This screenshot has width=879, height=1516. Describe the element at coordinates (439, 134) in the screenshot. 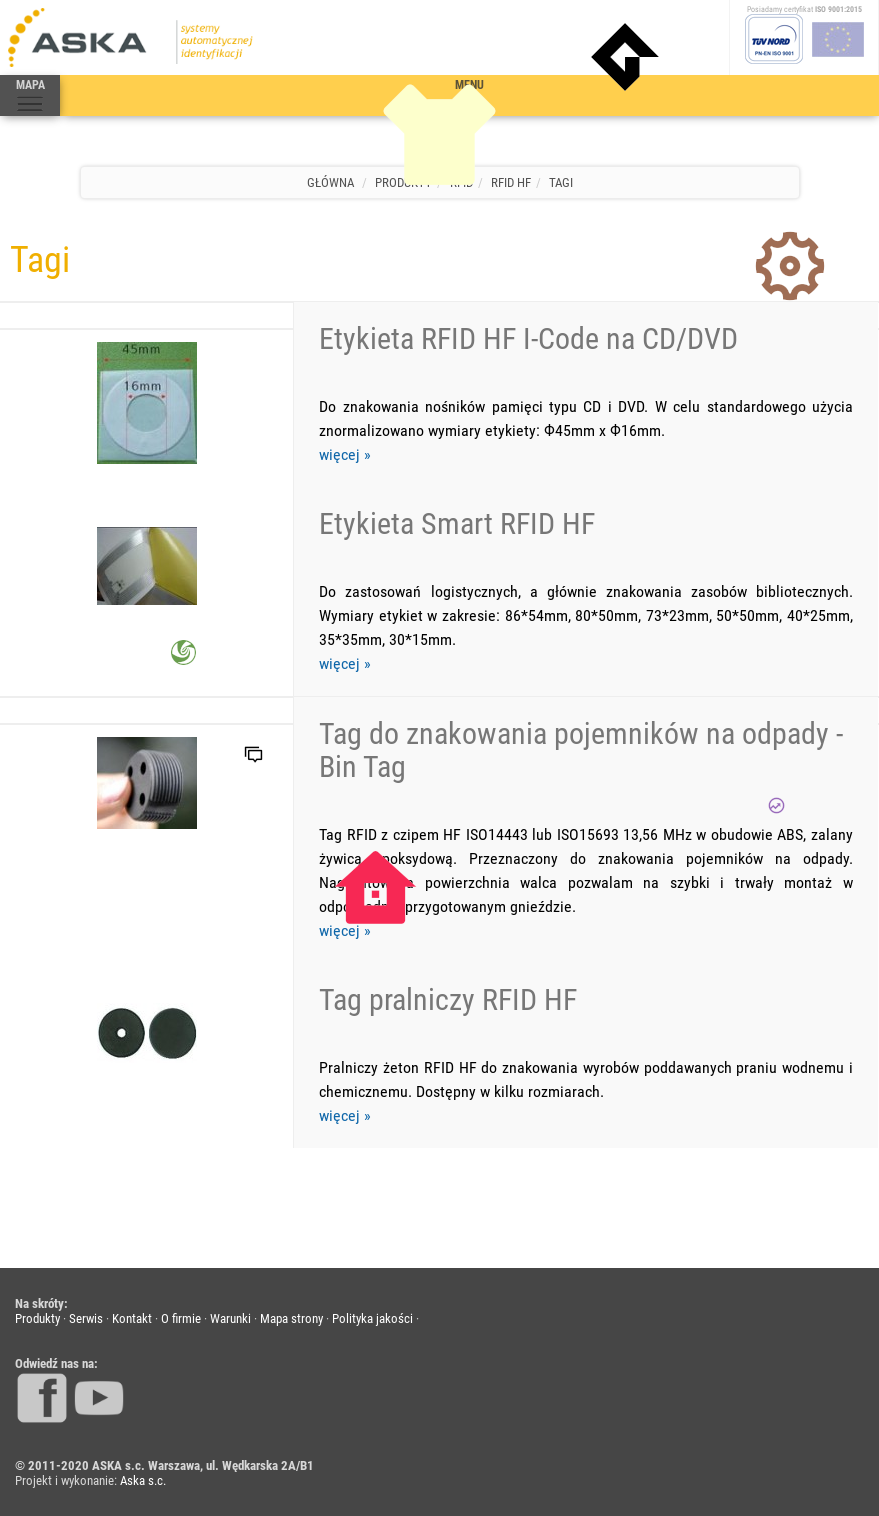

I see `browse clothing or apparel products` at that location.